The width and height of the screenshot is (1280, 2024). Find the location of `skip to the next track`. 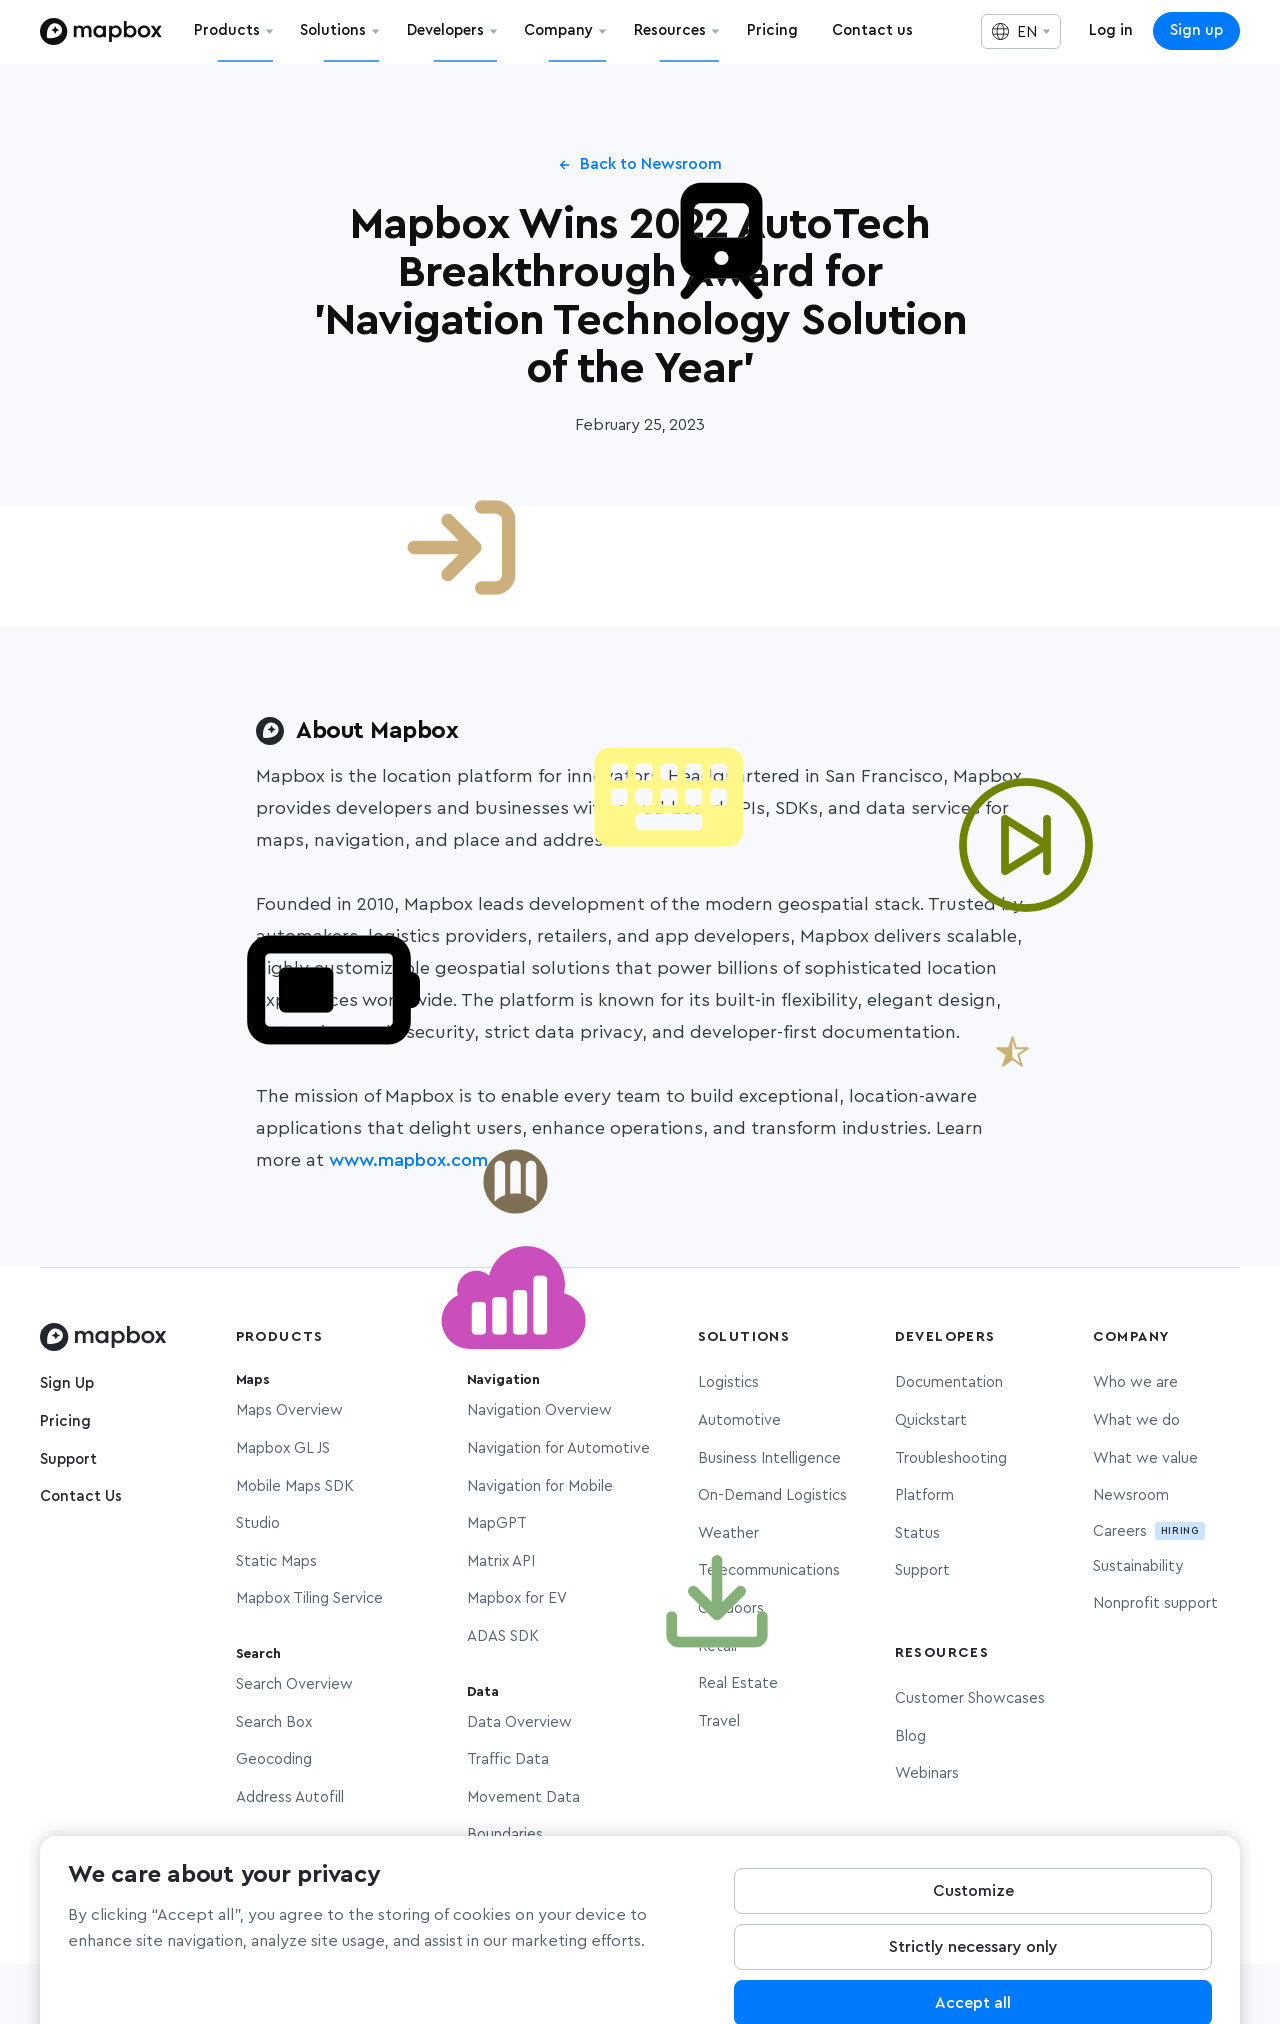

skip to the next track is located at coordinates (1026, 845).